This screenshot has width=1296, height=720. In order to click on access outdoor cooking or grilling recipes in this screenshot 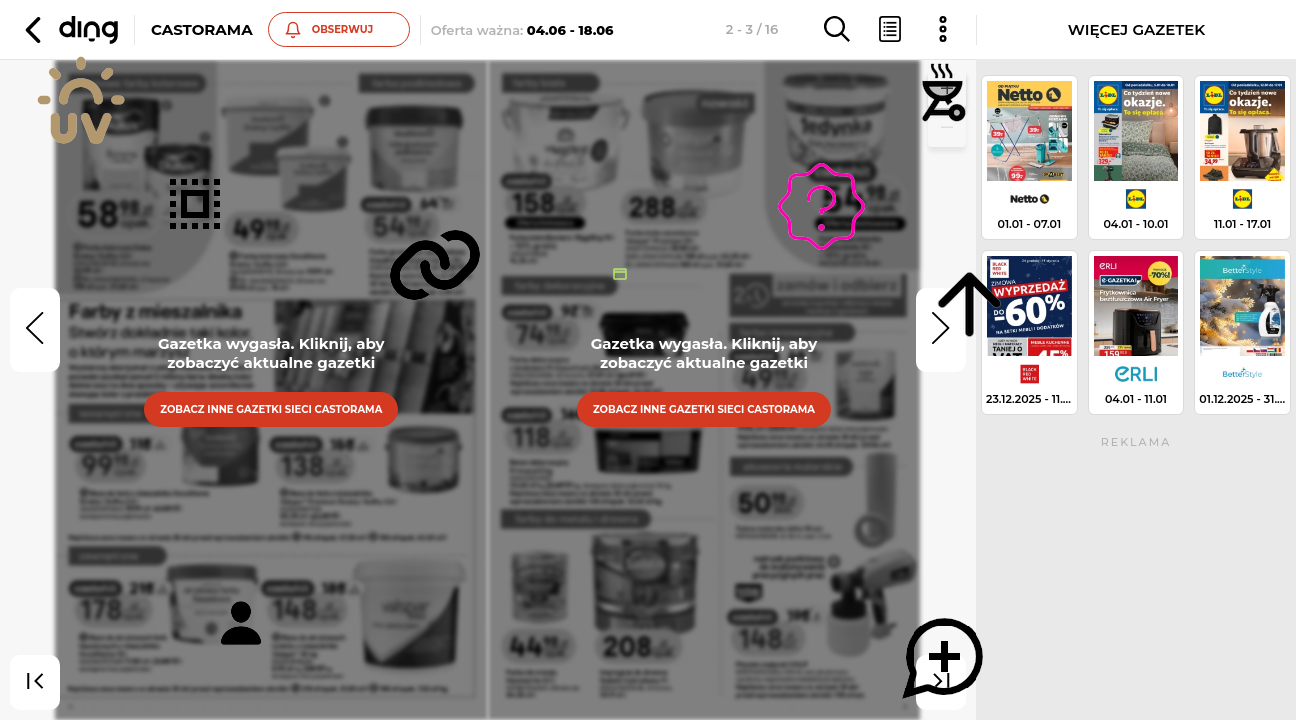, I will do `click(942, 92)`.